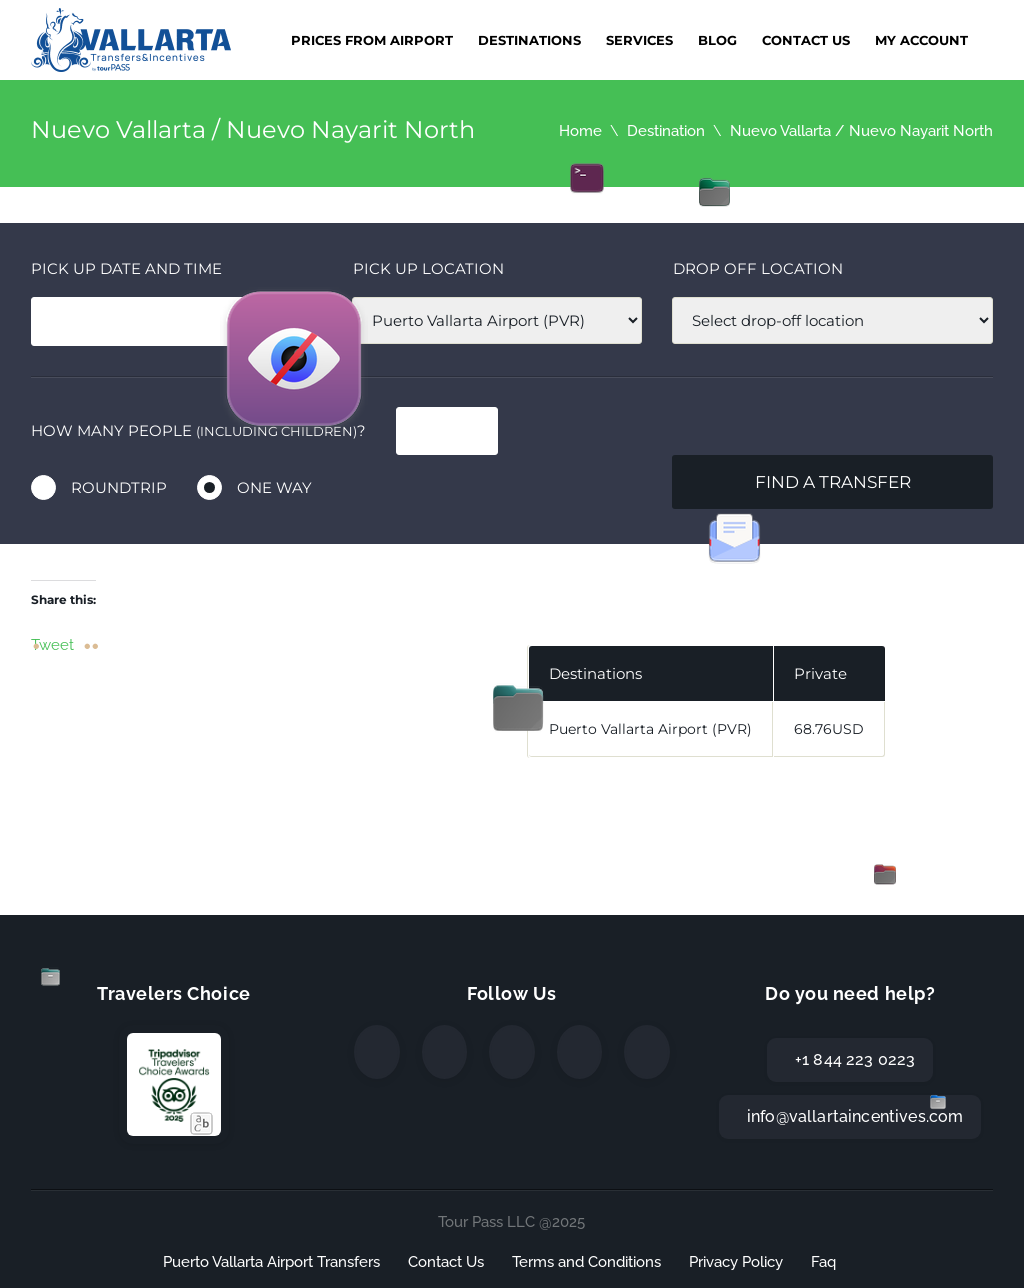 The image size is (1024, 1288). Describe the element at coordinates (714, 191) in the screenshot. I see `drop files here to move them into this folder` at that location.